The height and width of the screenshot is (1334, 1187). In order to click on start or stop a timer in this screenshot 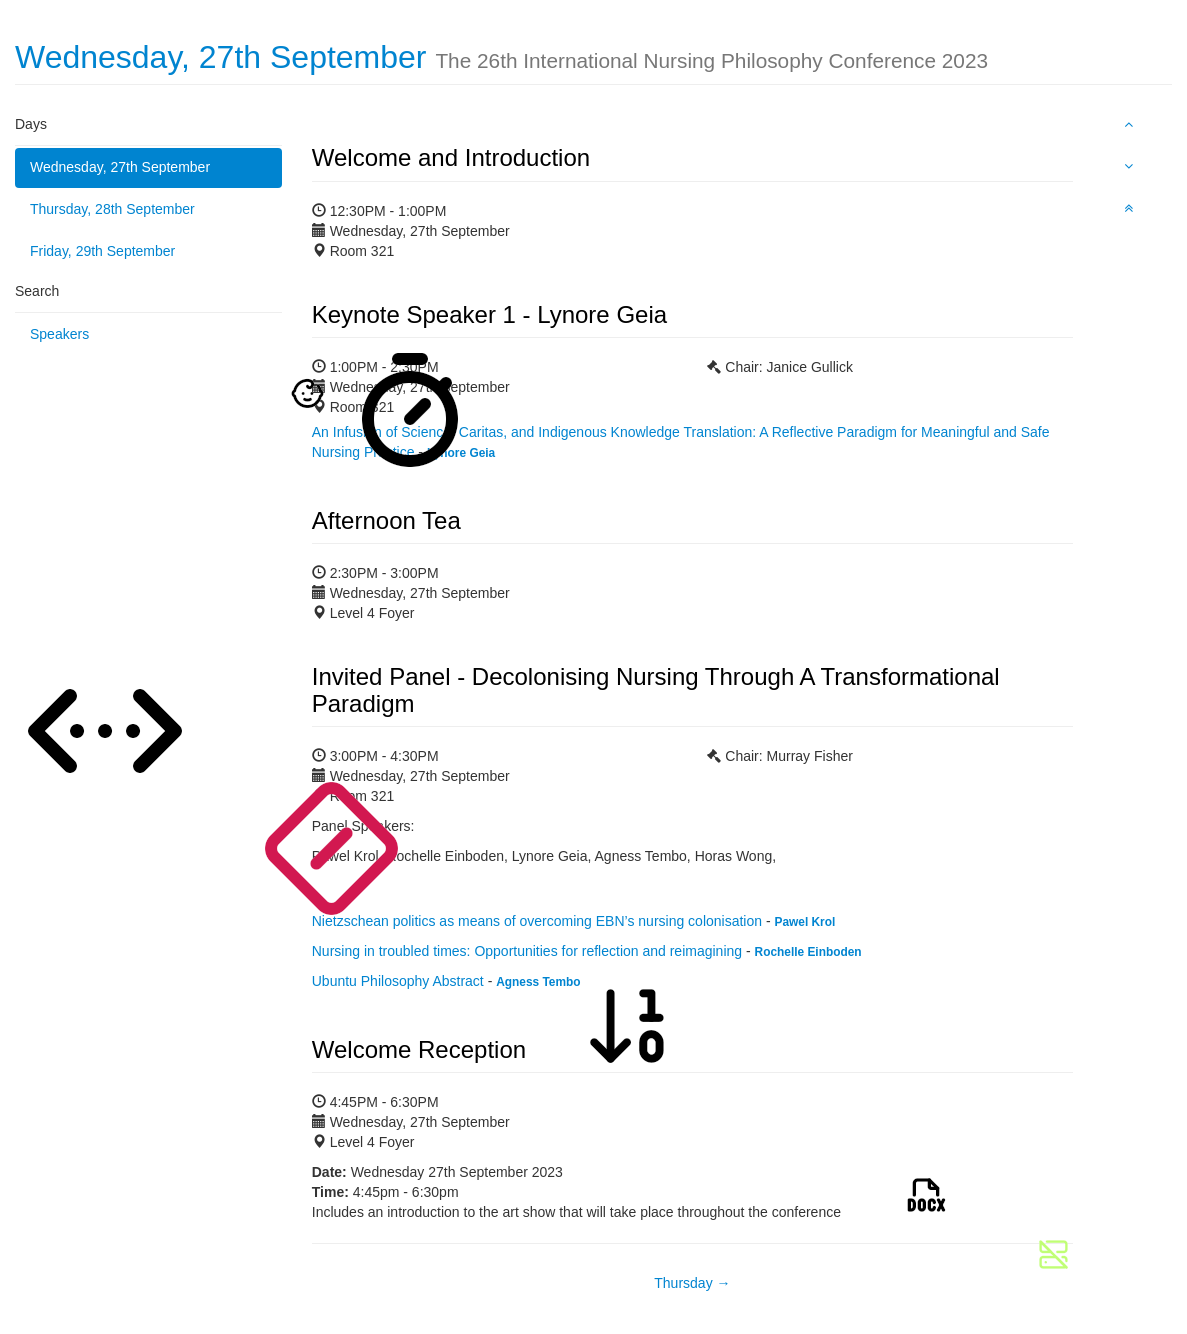, I will do `click(410, 413)`.